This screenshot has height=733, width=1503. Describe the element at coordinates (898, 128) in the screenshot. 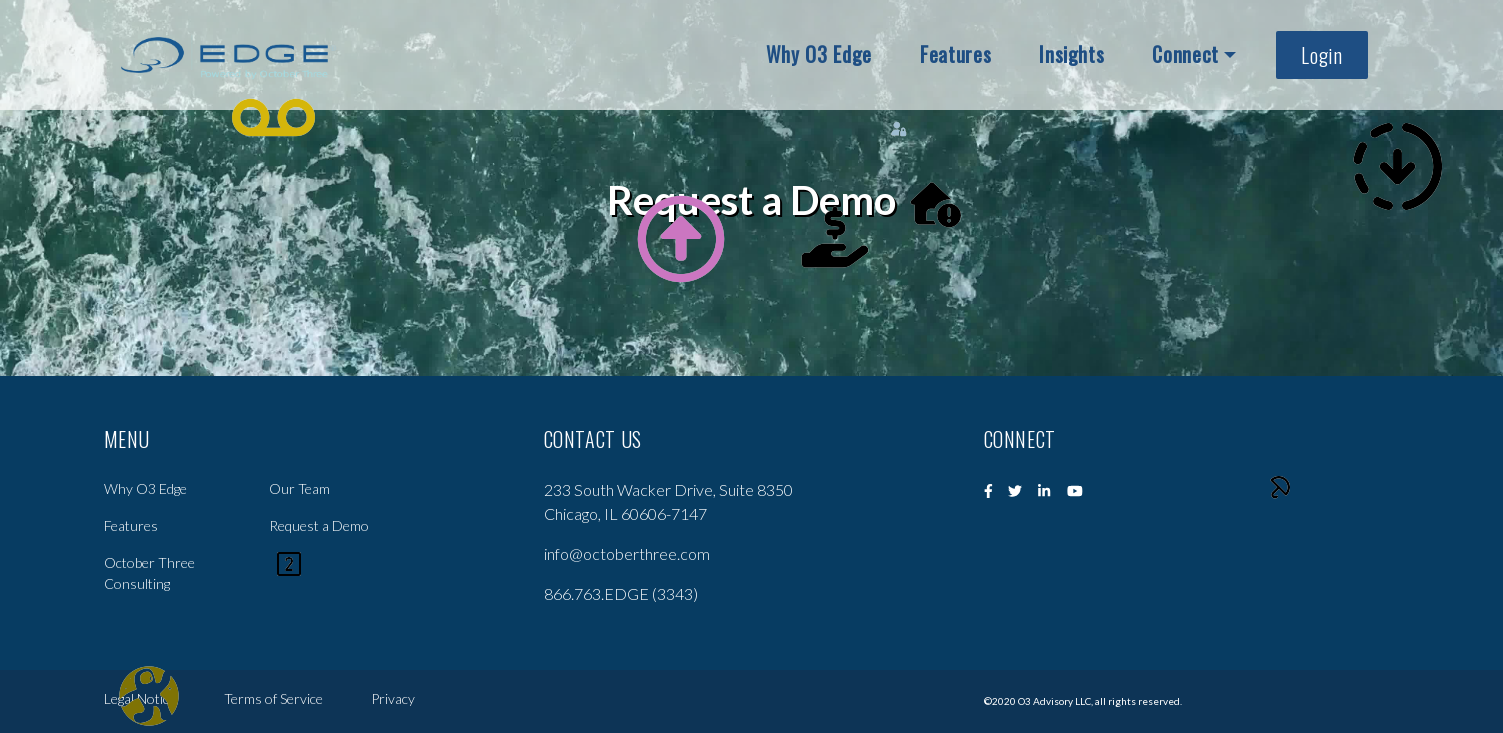

I see `lock or secure a user account` at that location.